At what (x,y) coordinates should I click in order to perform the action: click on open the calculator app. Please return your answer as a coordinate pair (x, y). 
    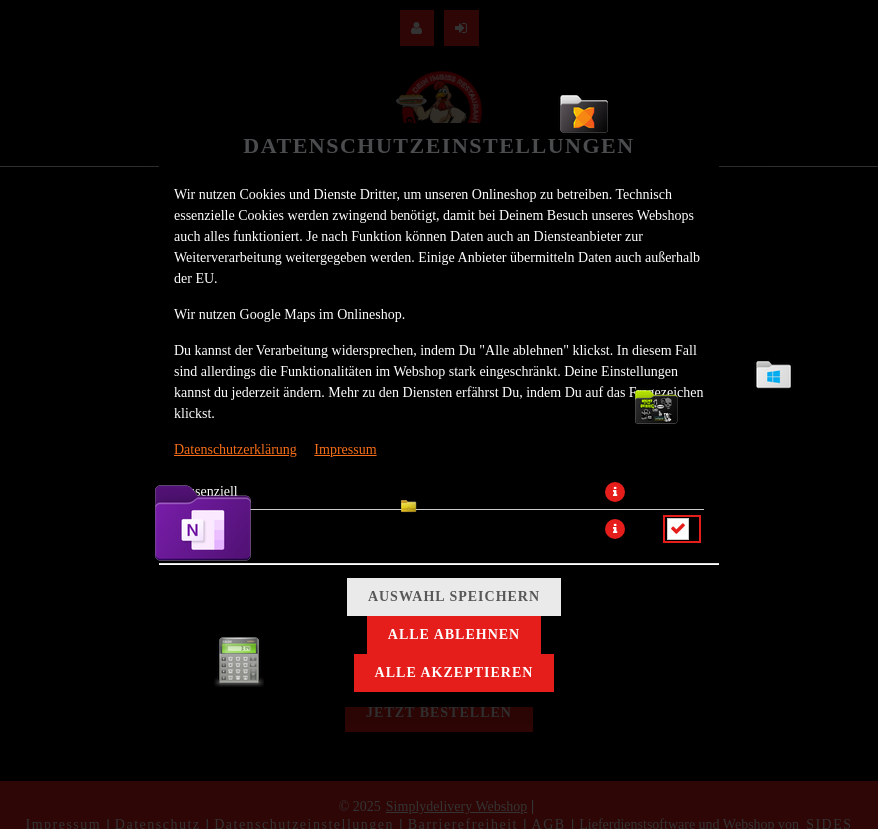
    Looking at the image, I should click on (239, 662).